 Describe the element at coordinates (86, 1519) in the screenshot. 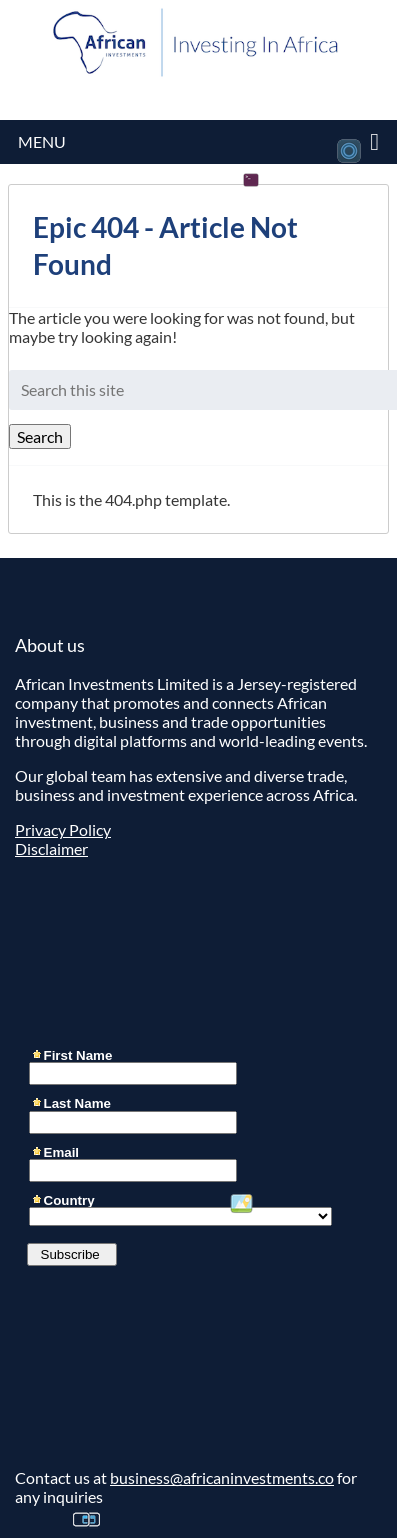

I see `side-by-side window layout with focus on right screen` at that location.